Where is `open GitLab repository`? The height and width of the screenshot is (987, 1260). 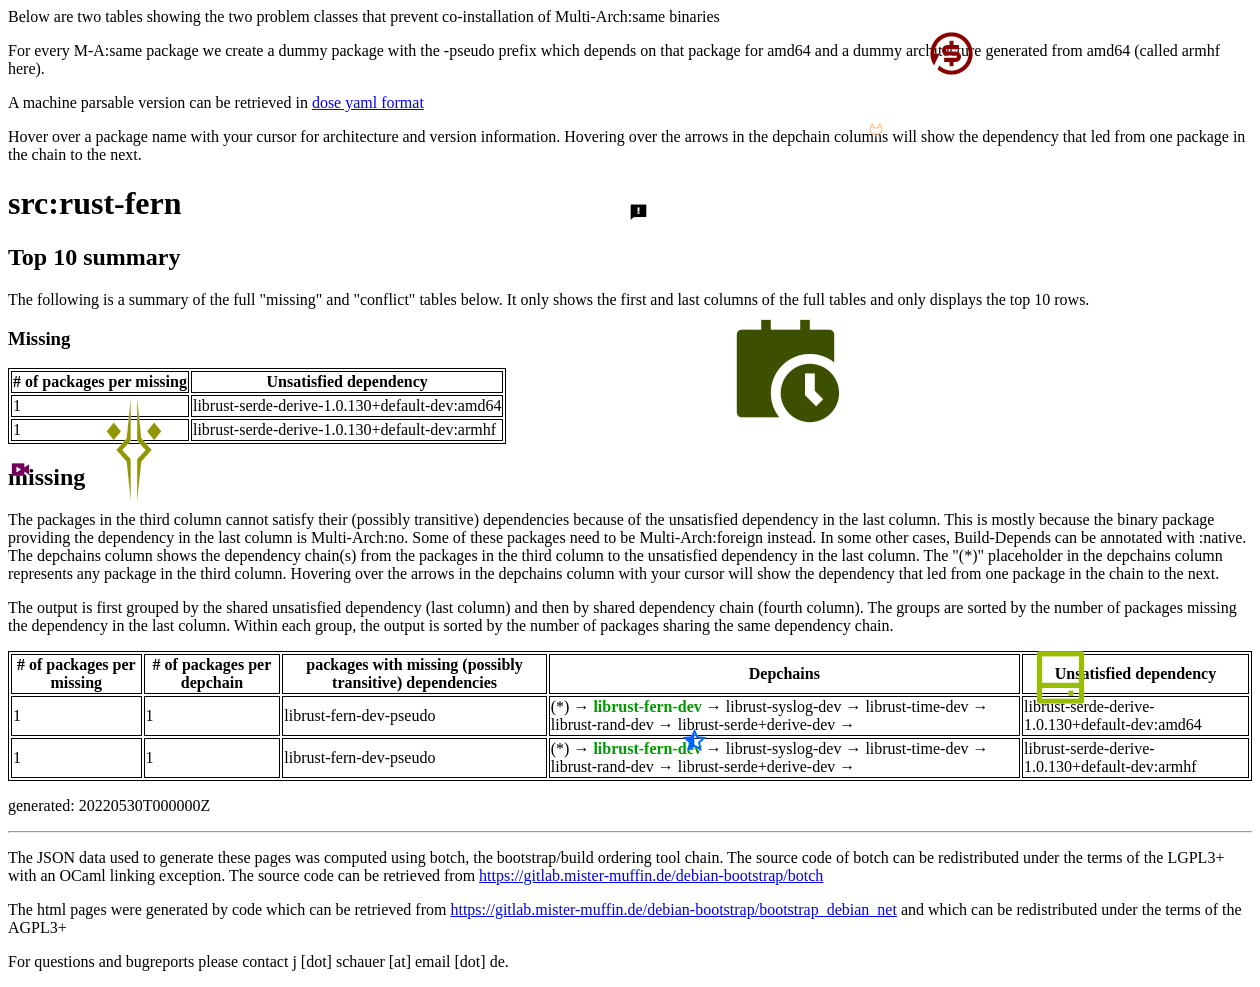 open GitLab repository is located at coordinates (876, 130).